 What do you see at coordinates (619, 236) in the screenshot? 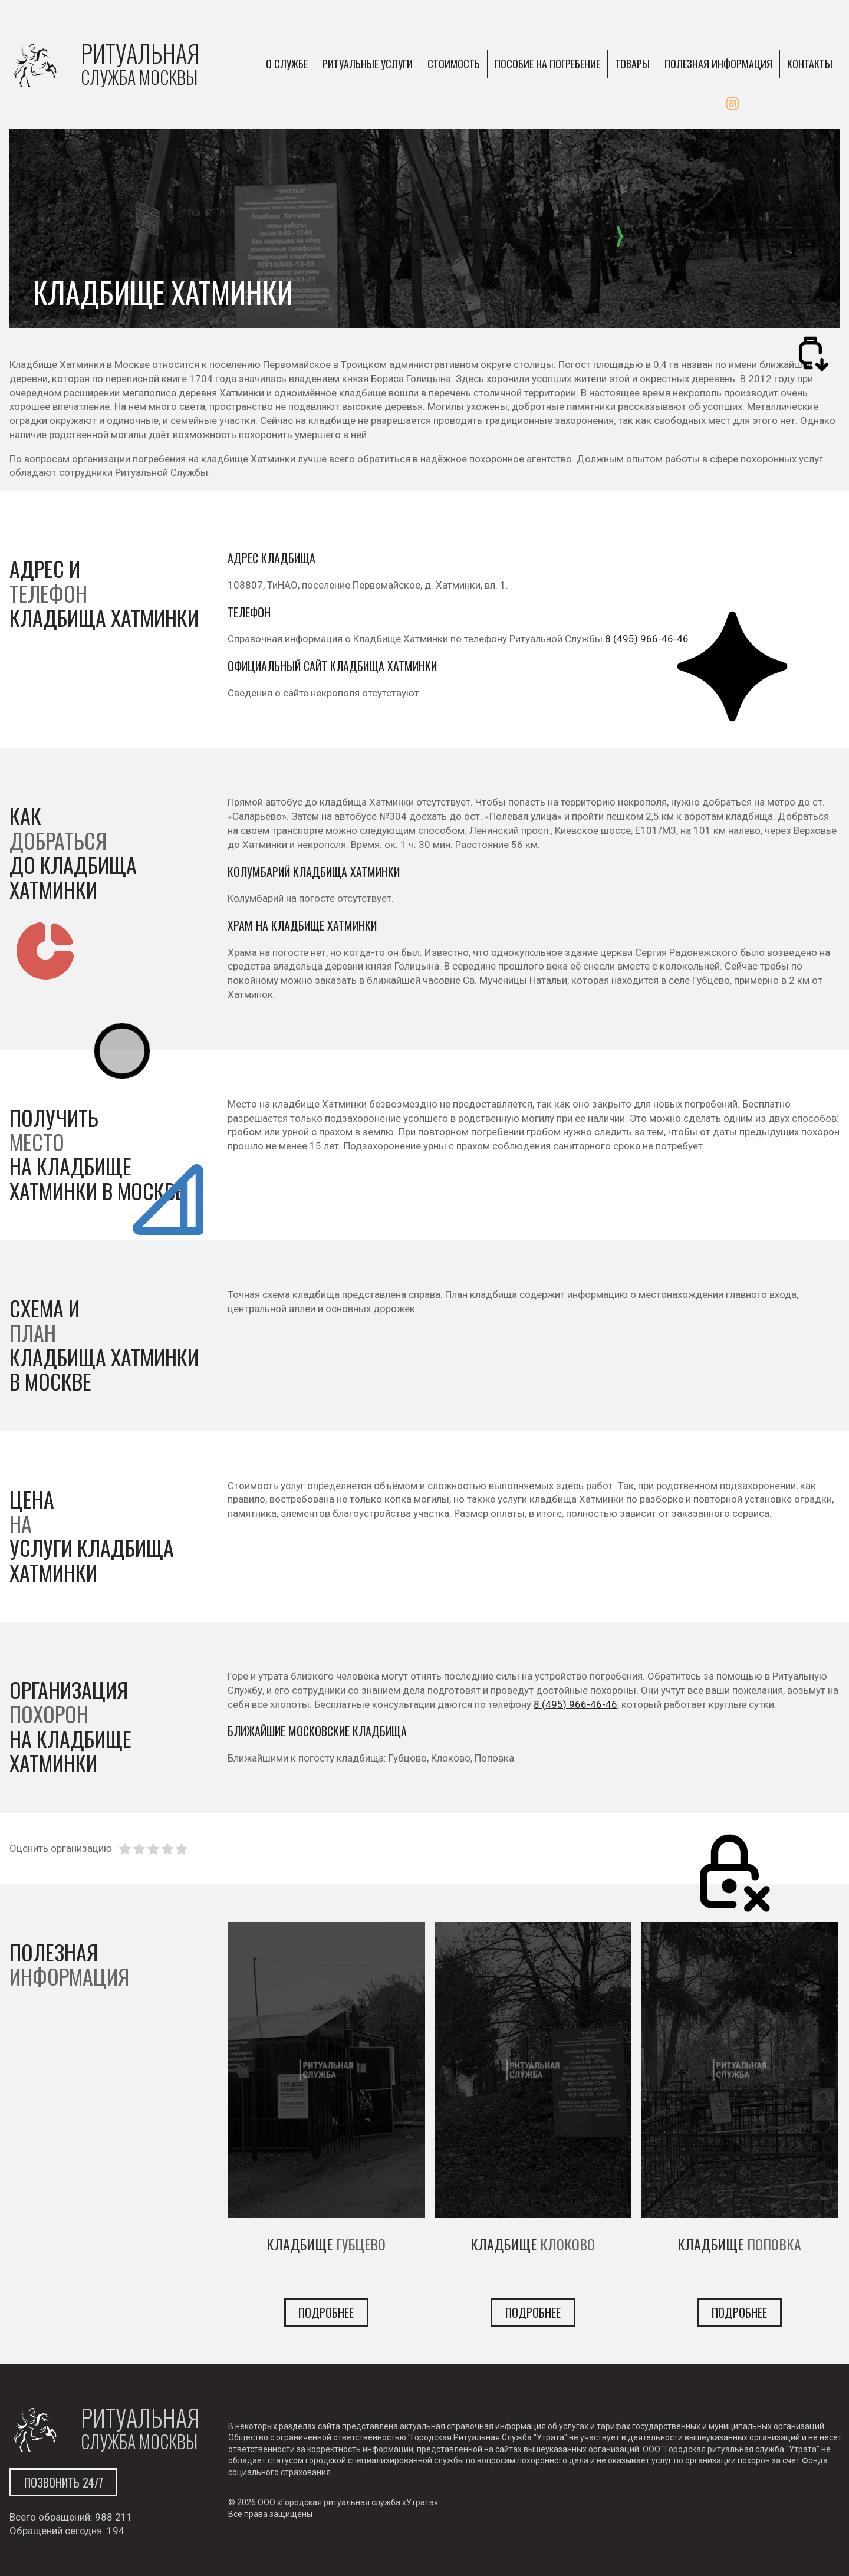
I see `navigate to the next item or page` at bounding box center [619, 236].